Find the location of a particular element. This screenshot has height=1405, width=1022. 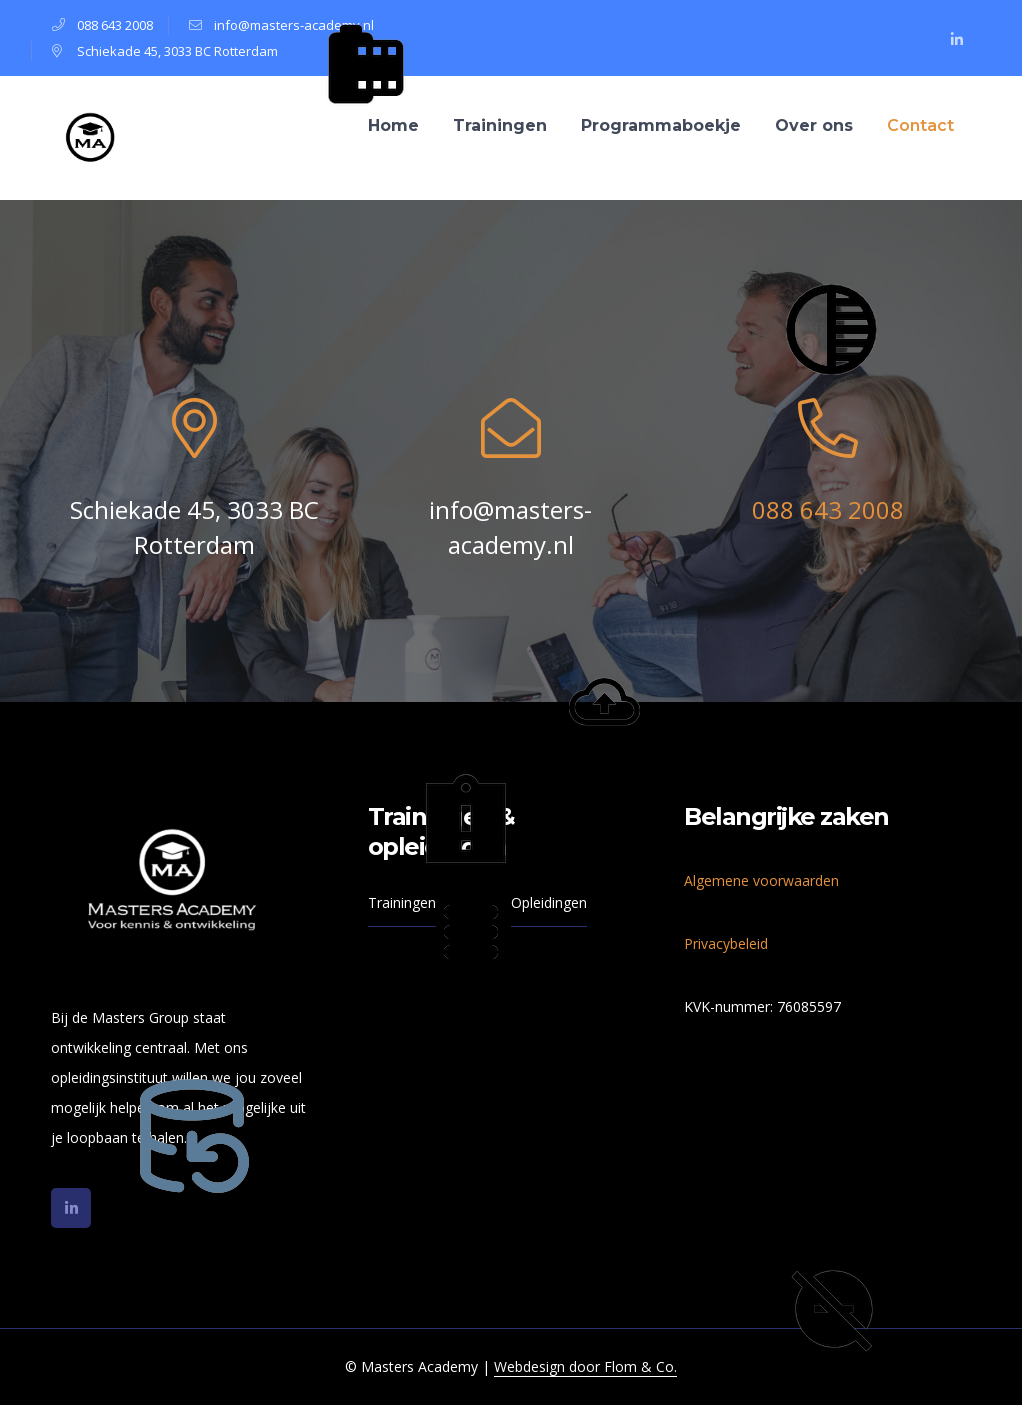

open navigation menu is located at coordinates (793, 1150).